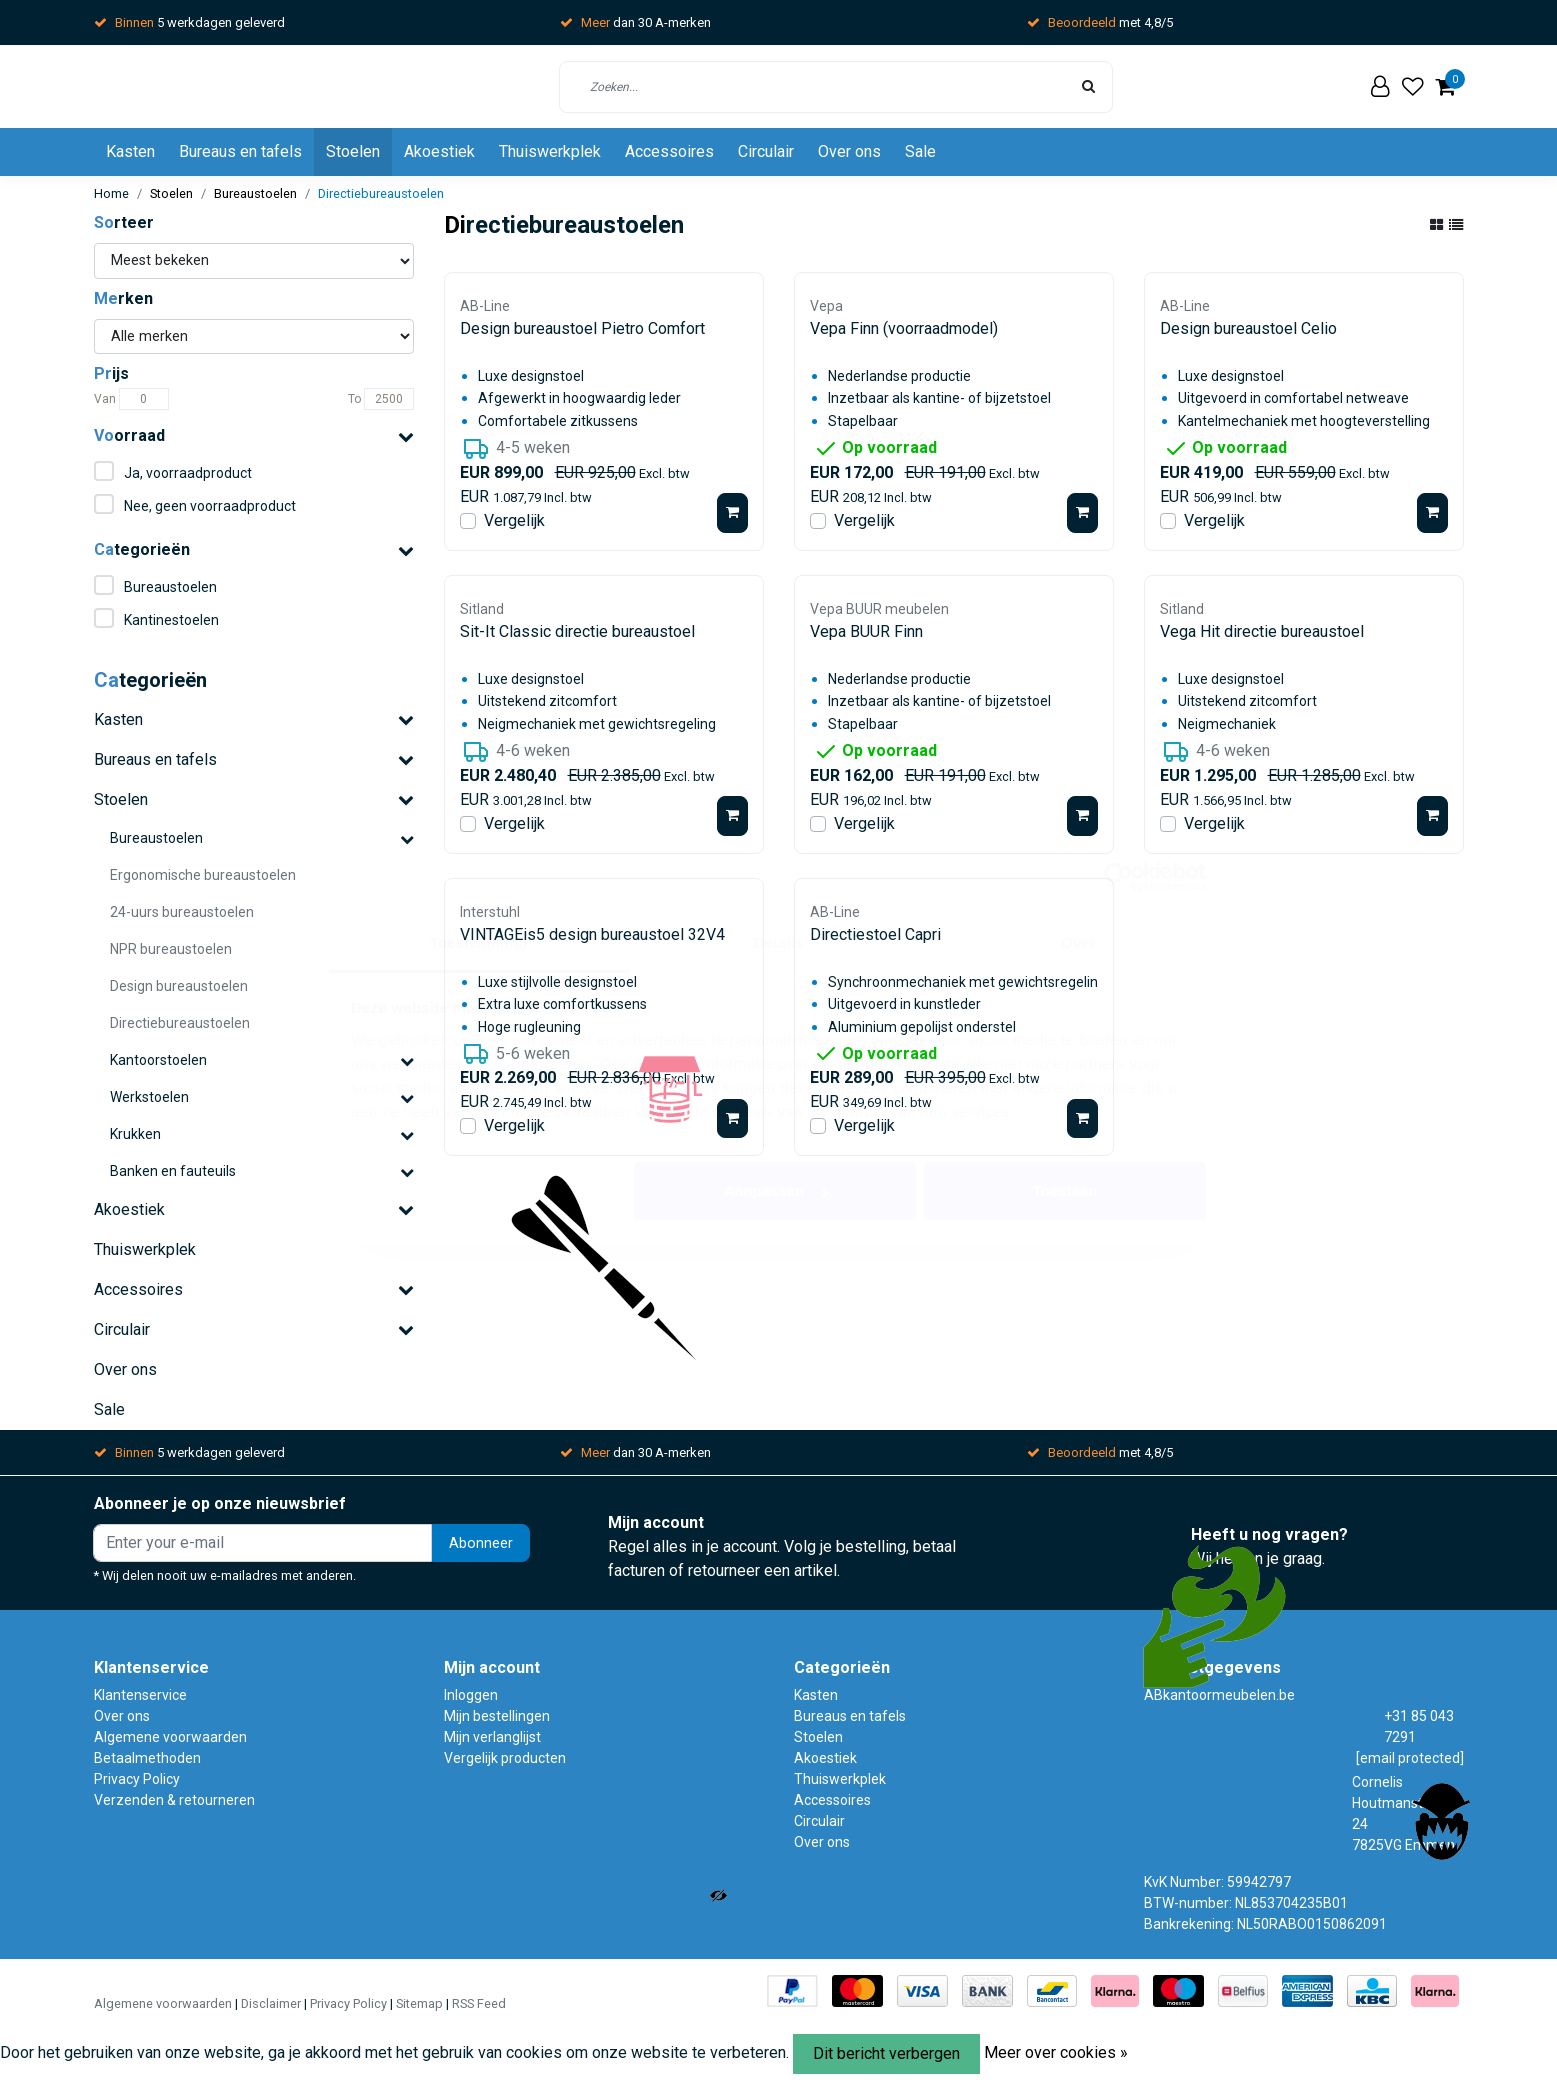 This screenshot has height=2083, width=1557. I want to click on hide content or toggle visibility off, so click(718, 1895).